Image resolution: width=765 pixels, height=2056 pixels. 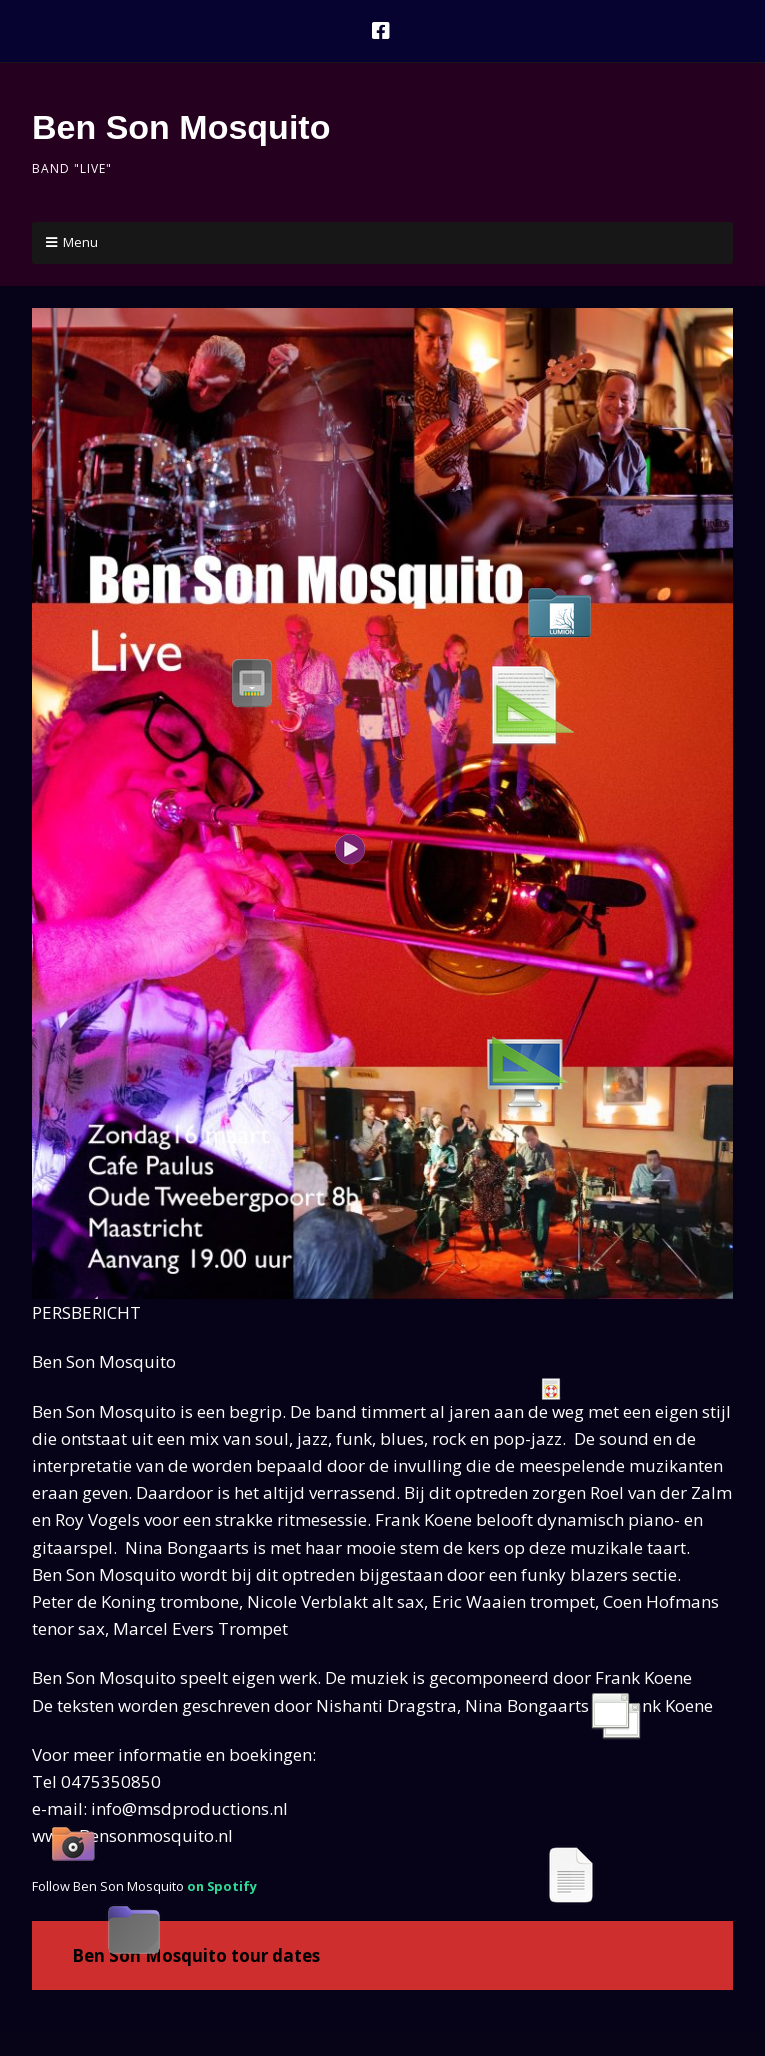 What do you see at coordinates (526, 1072) in the screenshot?
I see `access display settings` at bounding box center [526, 1072].